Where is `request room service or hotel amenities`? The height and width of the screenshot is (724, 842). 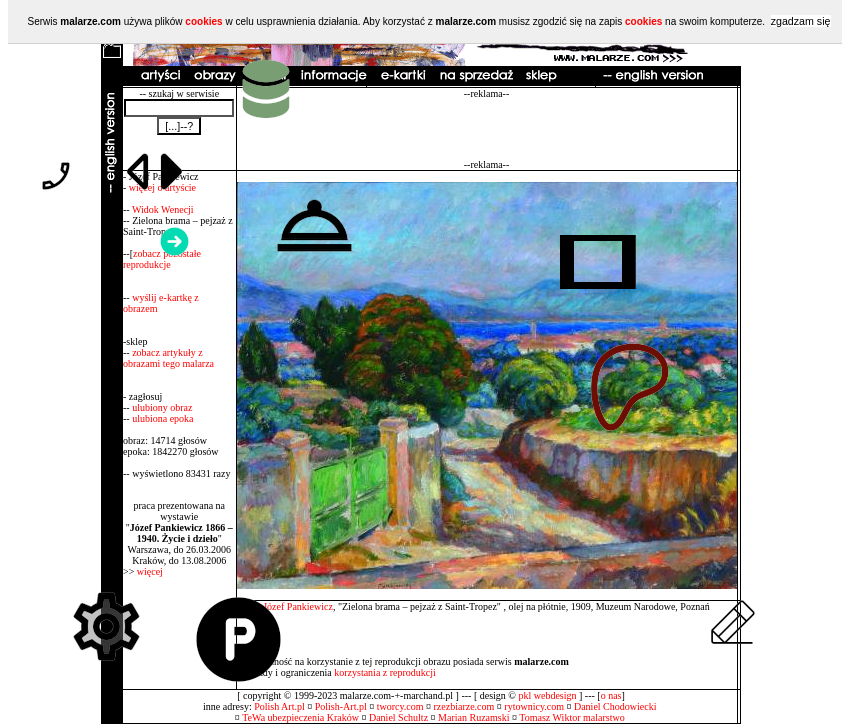
request room service or hotel amenities is located at coordinates (314, 225).